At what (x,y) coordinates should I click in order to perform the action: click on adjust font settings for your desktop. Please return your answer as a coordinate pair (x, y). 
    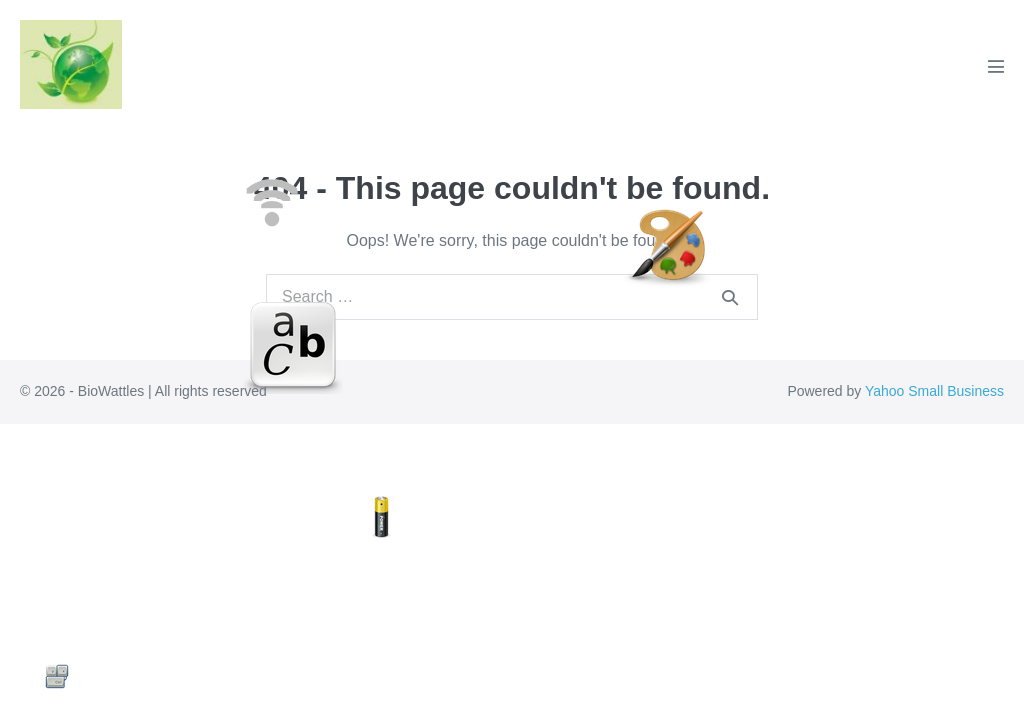
    Looking at the image, I should click on (293, 344).